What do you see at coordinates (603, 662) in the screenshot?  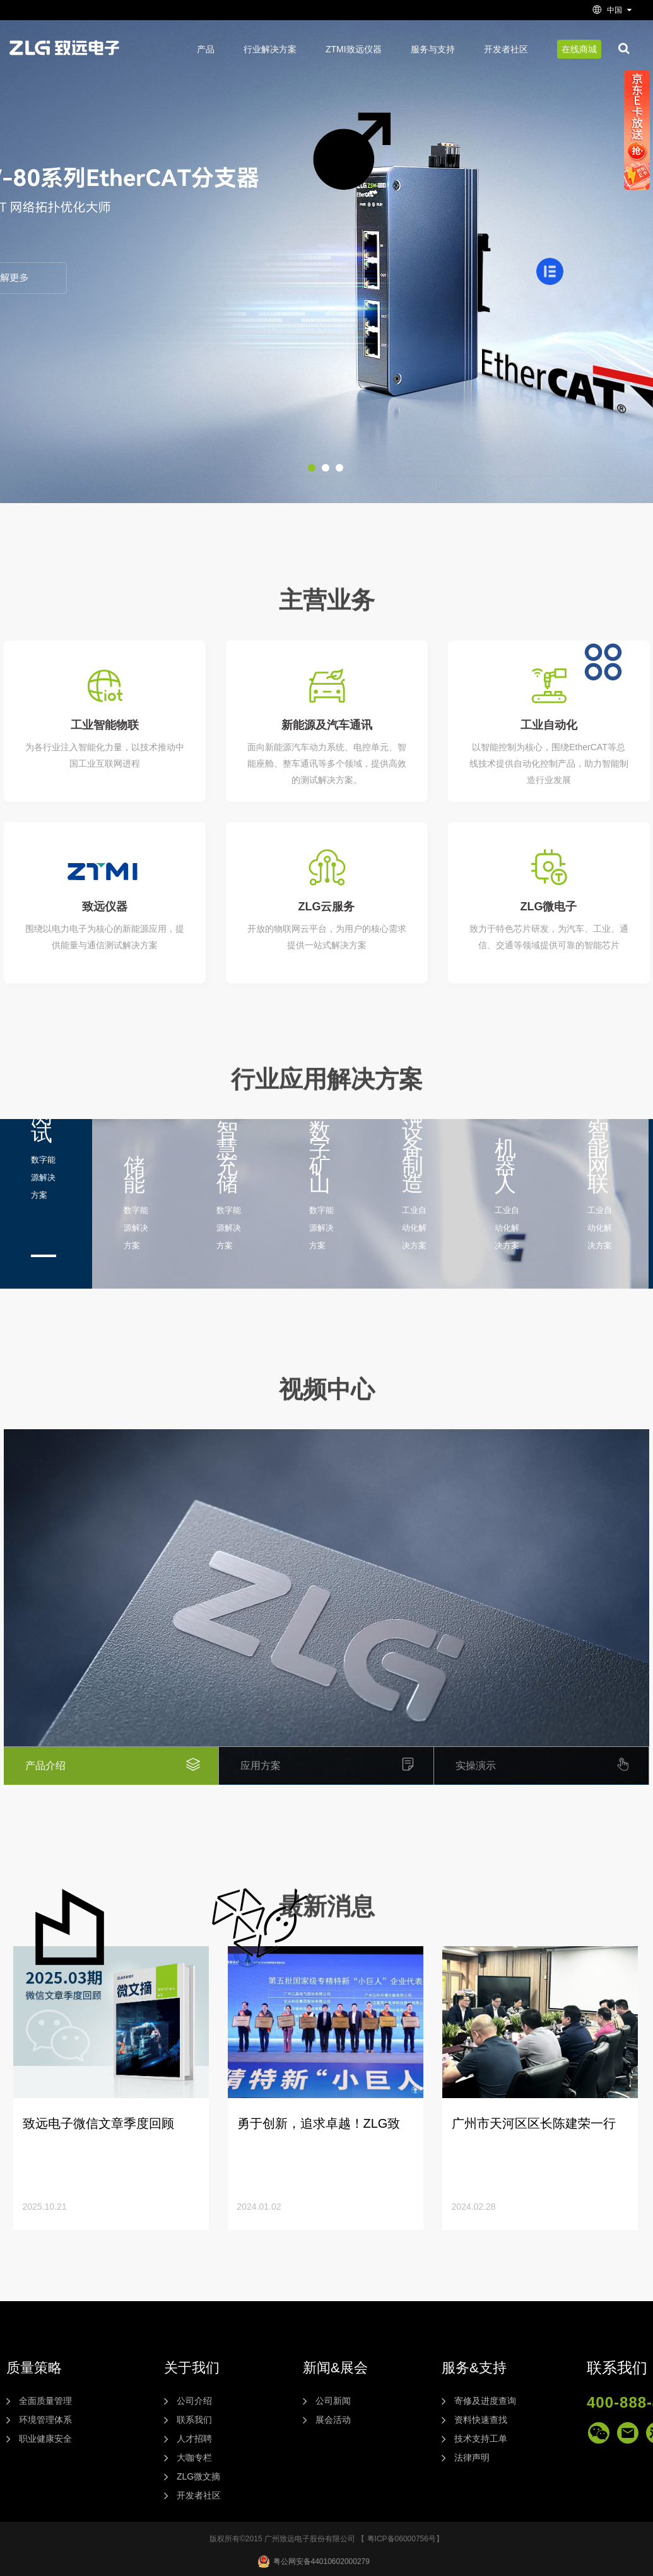 I see `open app drawer or menu` at bounding box center [603, 662].